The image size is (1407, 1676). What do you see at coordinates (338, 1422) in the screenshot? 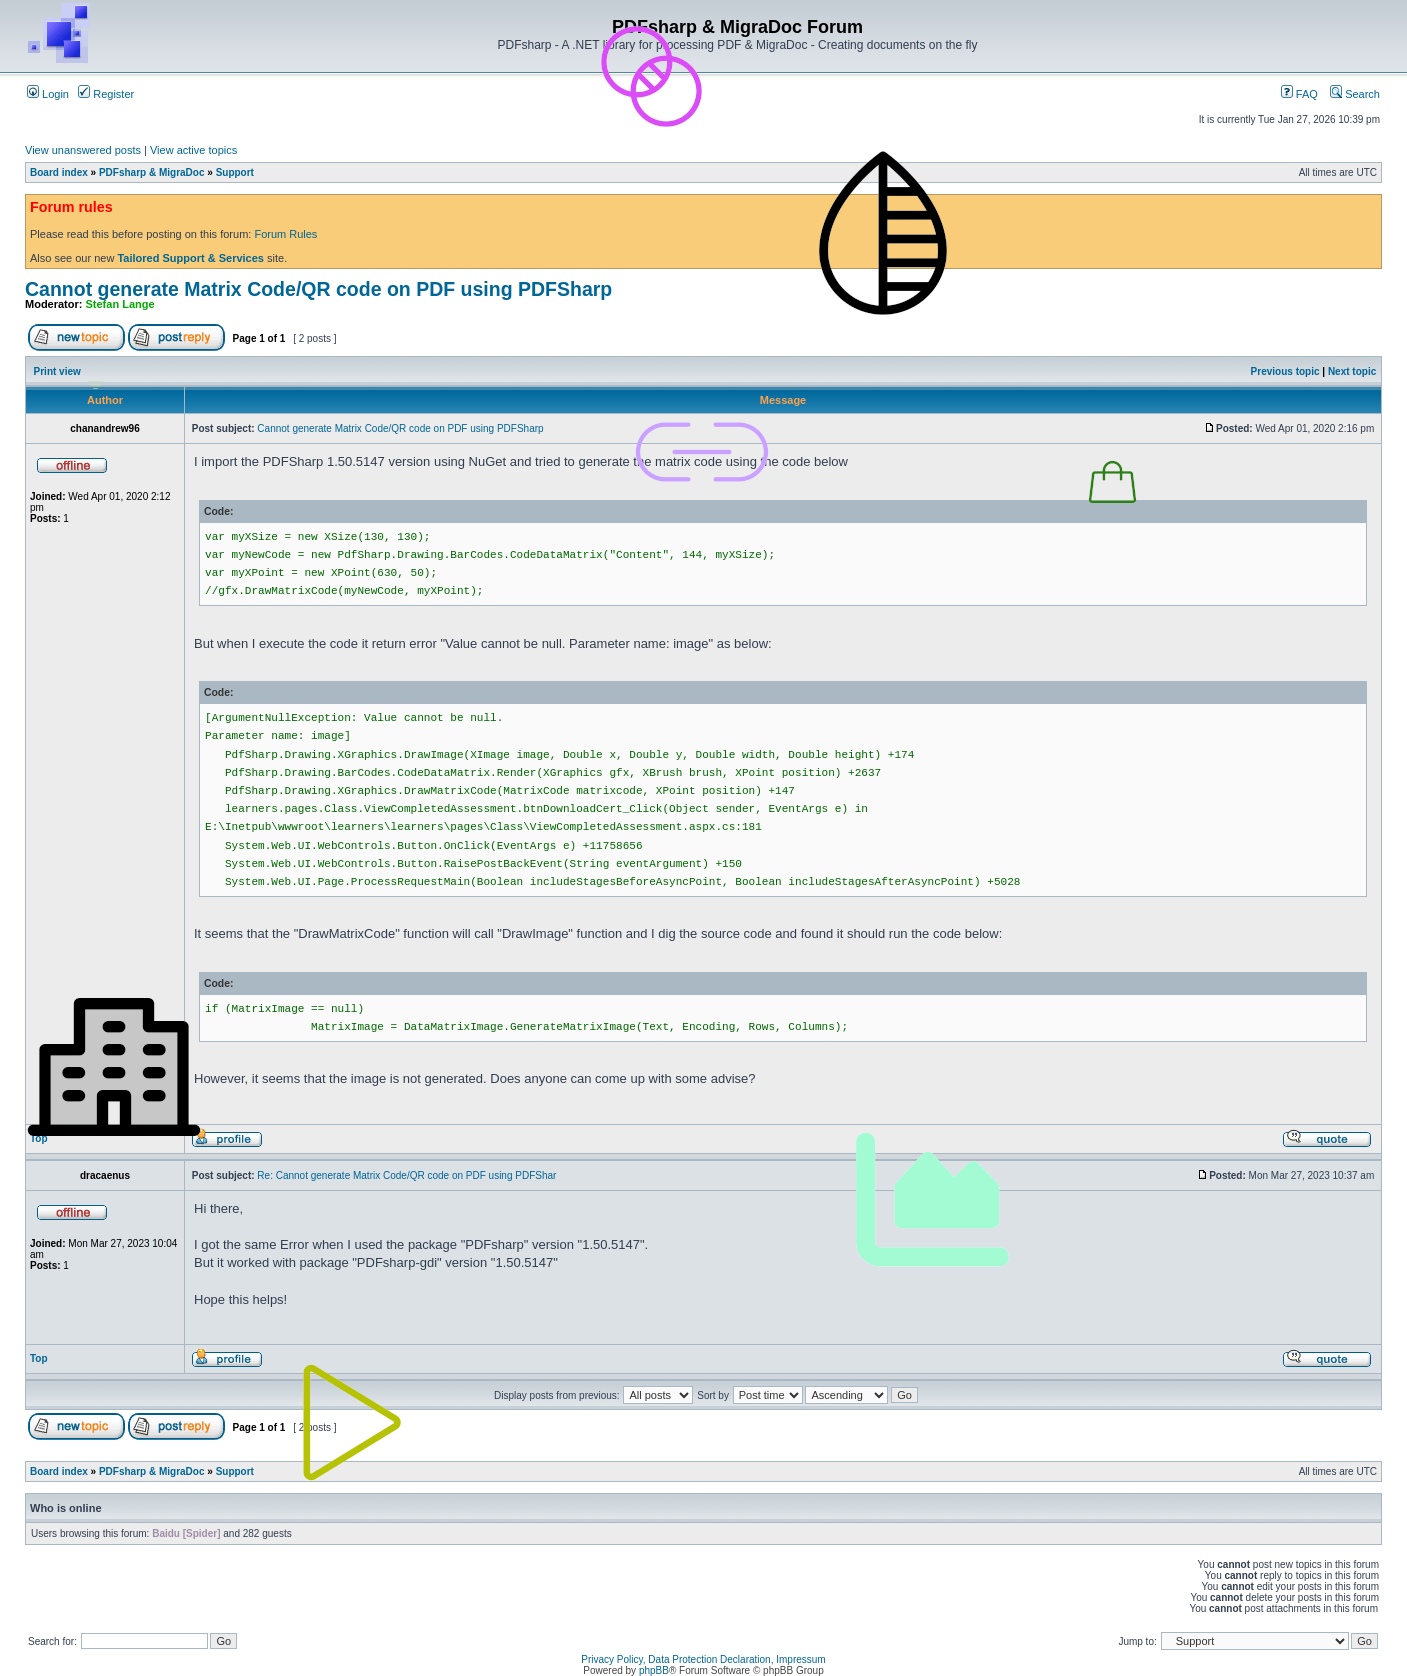
I see `start playing media content` at bounding box center [338, 1422].